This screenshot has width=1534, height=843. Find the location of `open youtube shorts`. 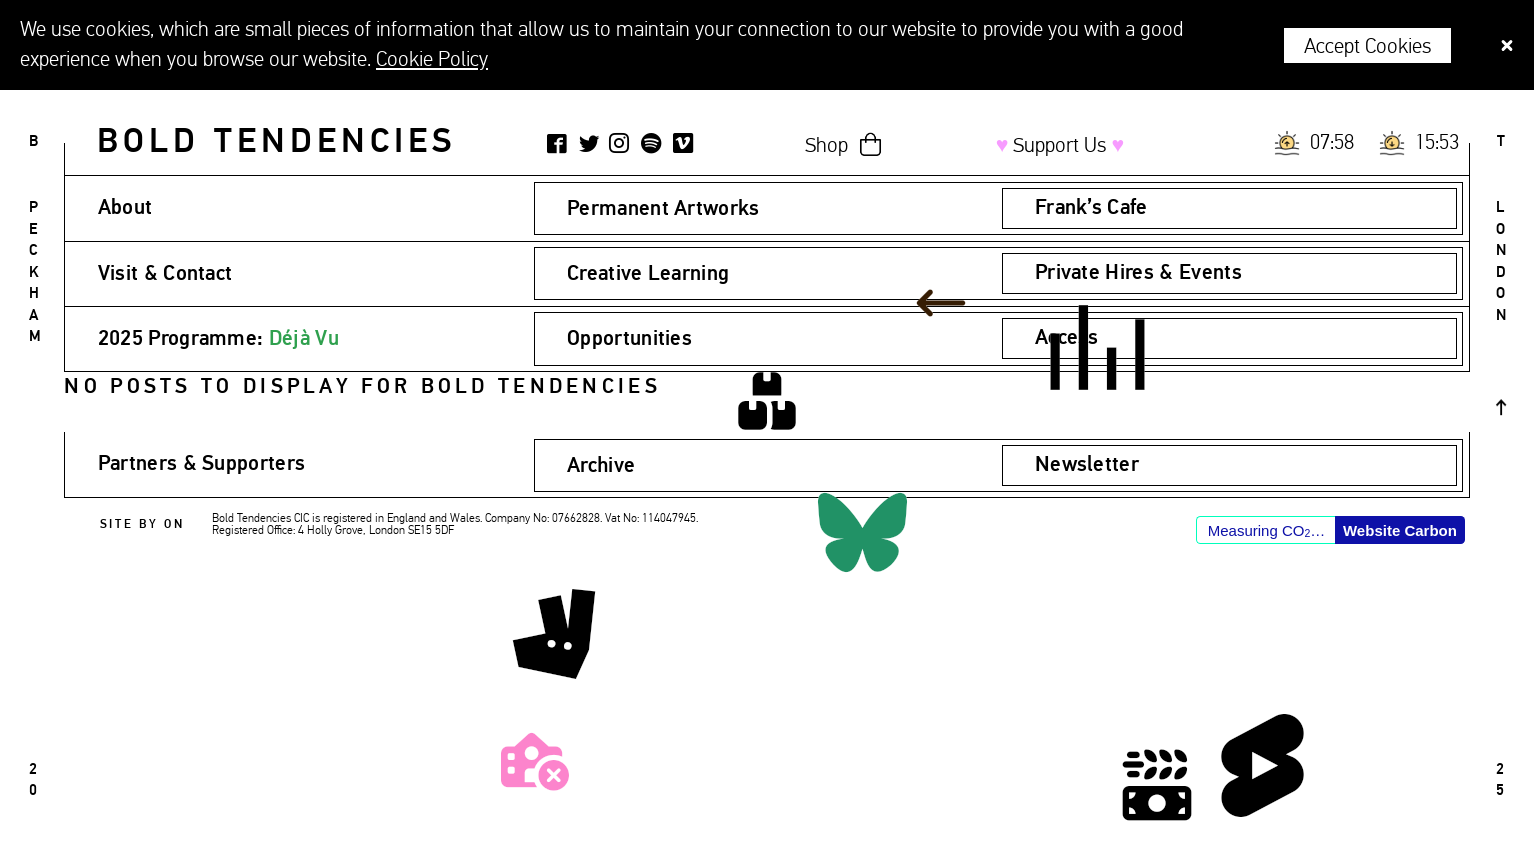

open youtube shorts is located at coordinates (1262, 765).